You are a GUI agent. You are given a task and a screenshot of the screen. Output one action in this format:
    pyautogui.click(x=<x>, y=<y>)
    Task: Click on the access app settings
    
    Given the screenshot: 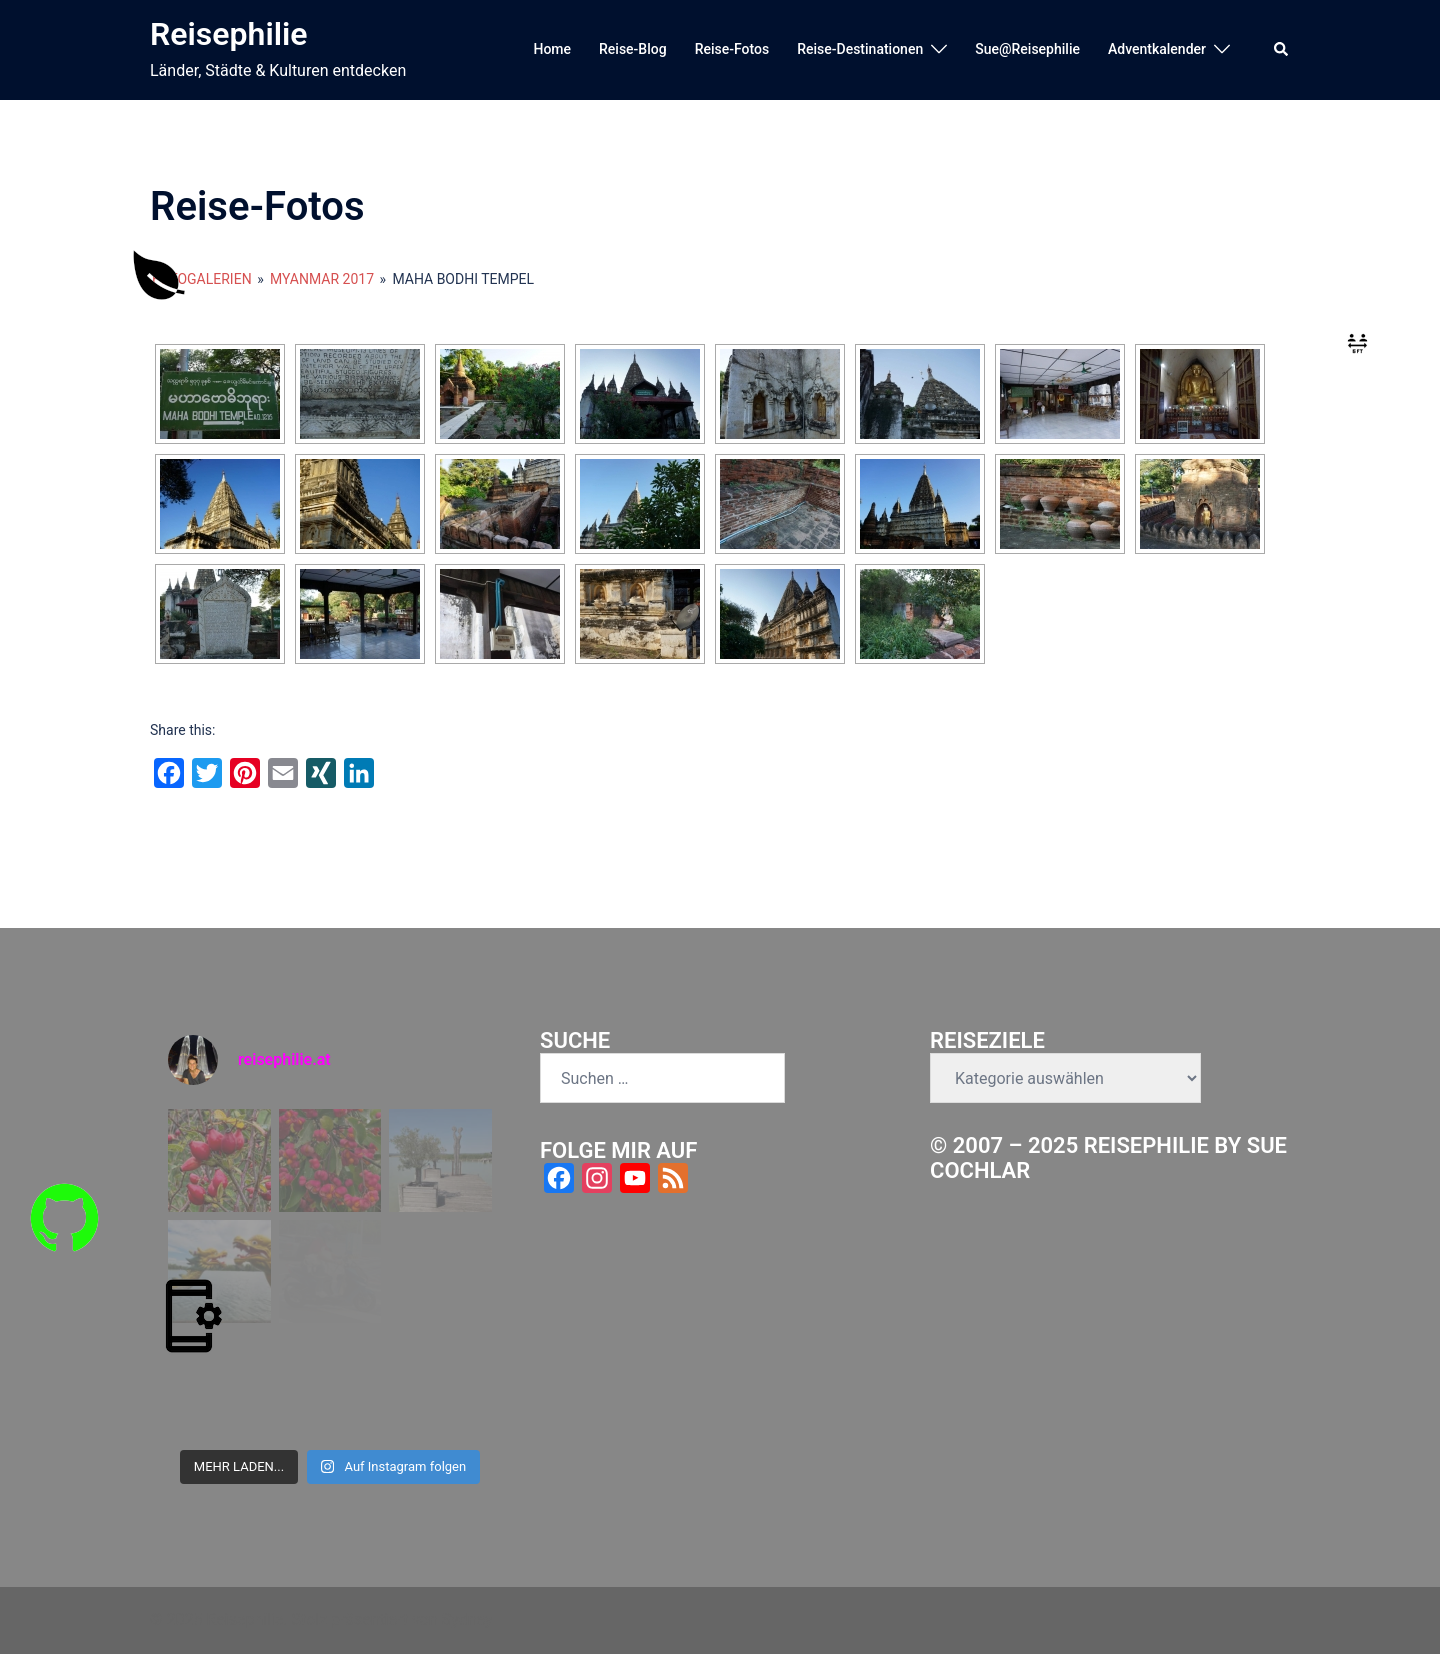 What is the action you would take?
    pyautogui.click(x=189, y=1316)
    